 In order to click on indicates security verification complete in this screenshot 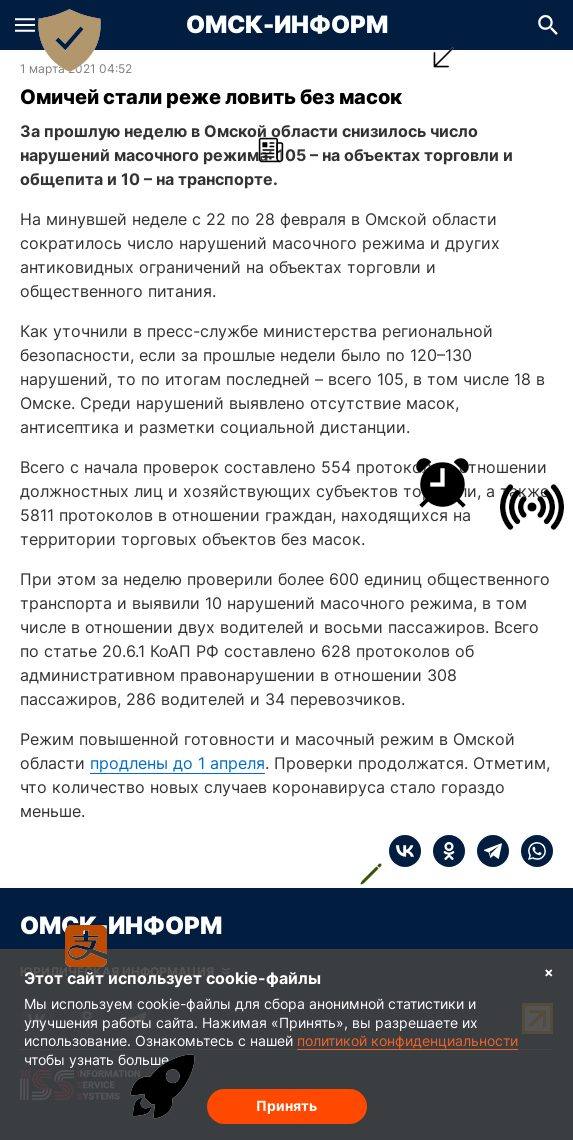, I will do `click(69, 40)`.